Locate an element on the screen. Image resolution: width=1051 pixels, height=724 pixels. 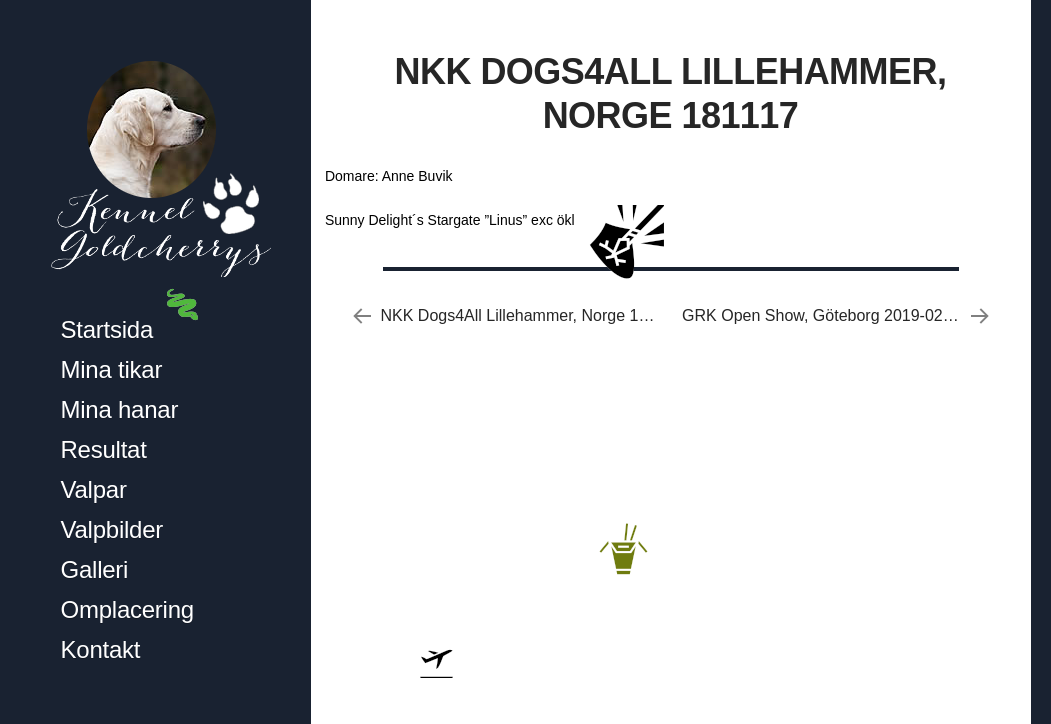
indicates damage taken or shield breaking is located at coordinates (627, 242).